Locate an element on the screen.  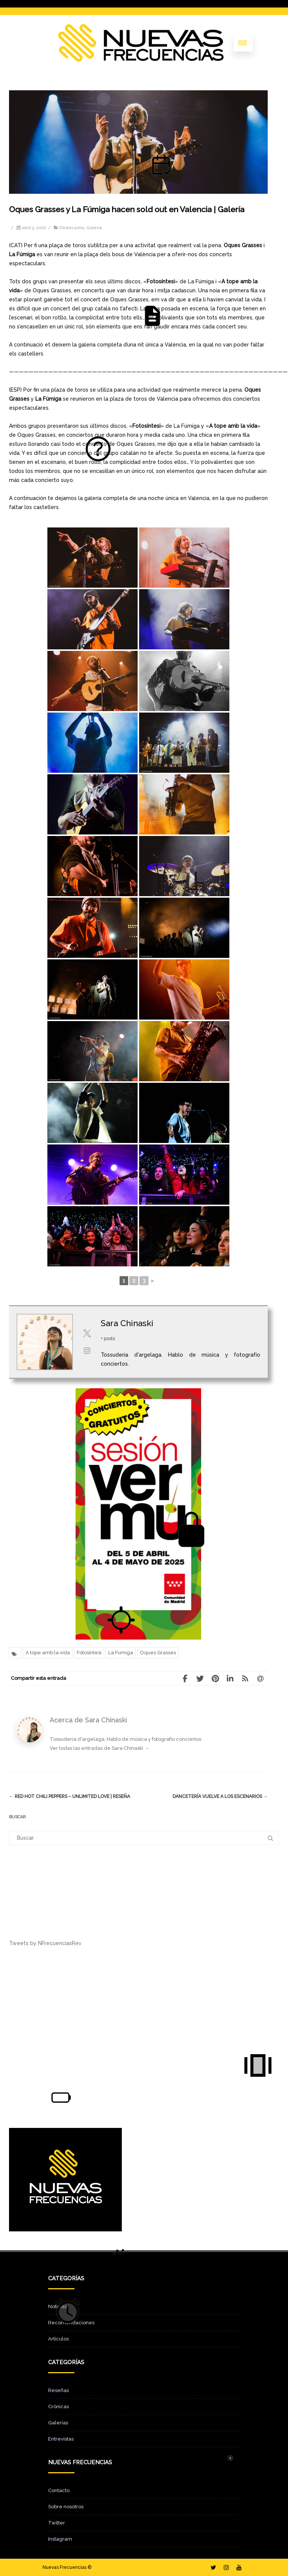
view document details is located at coordinates (152, 316).